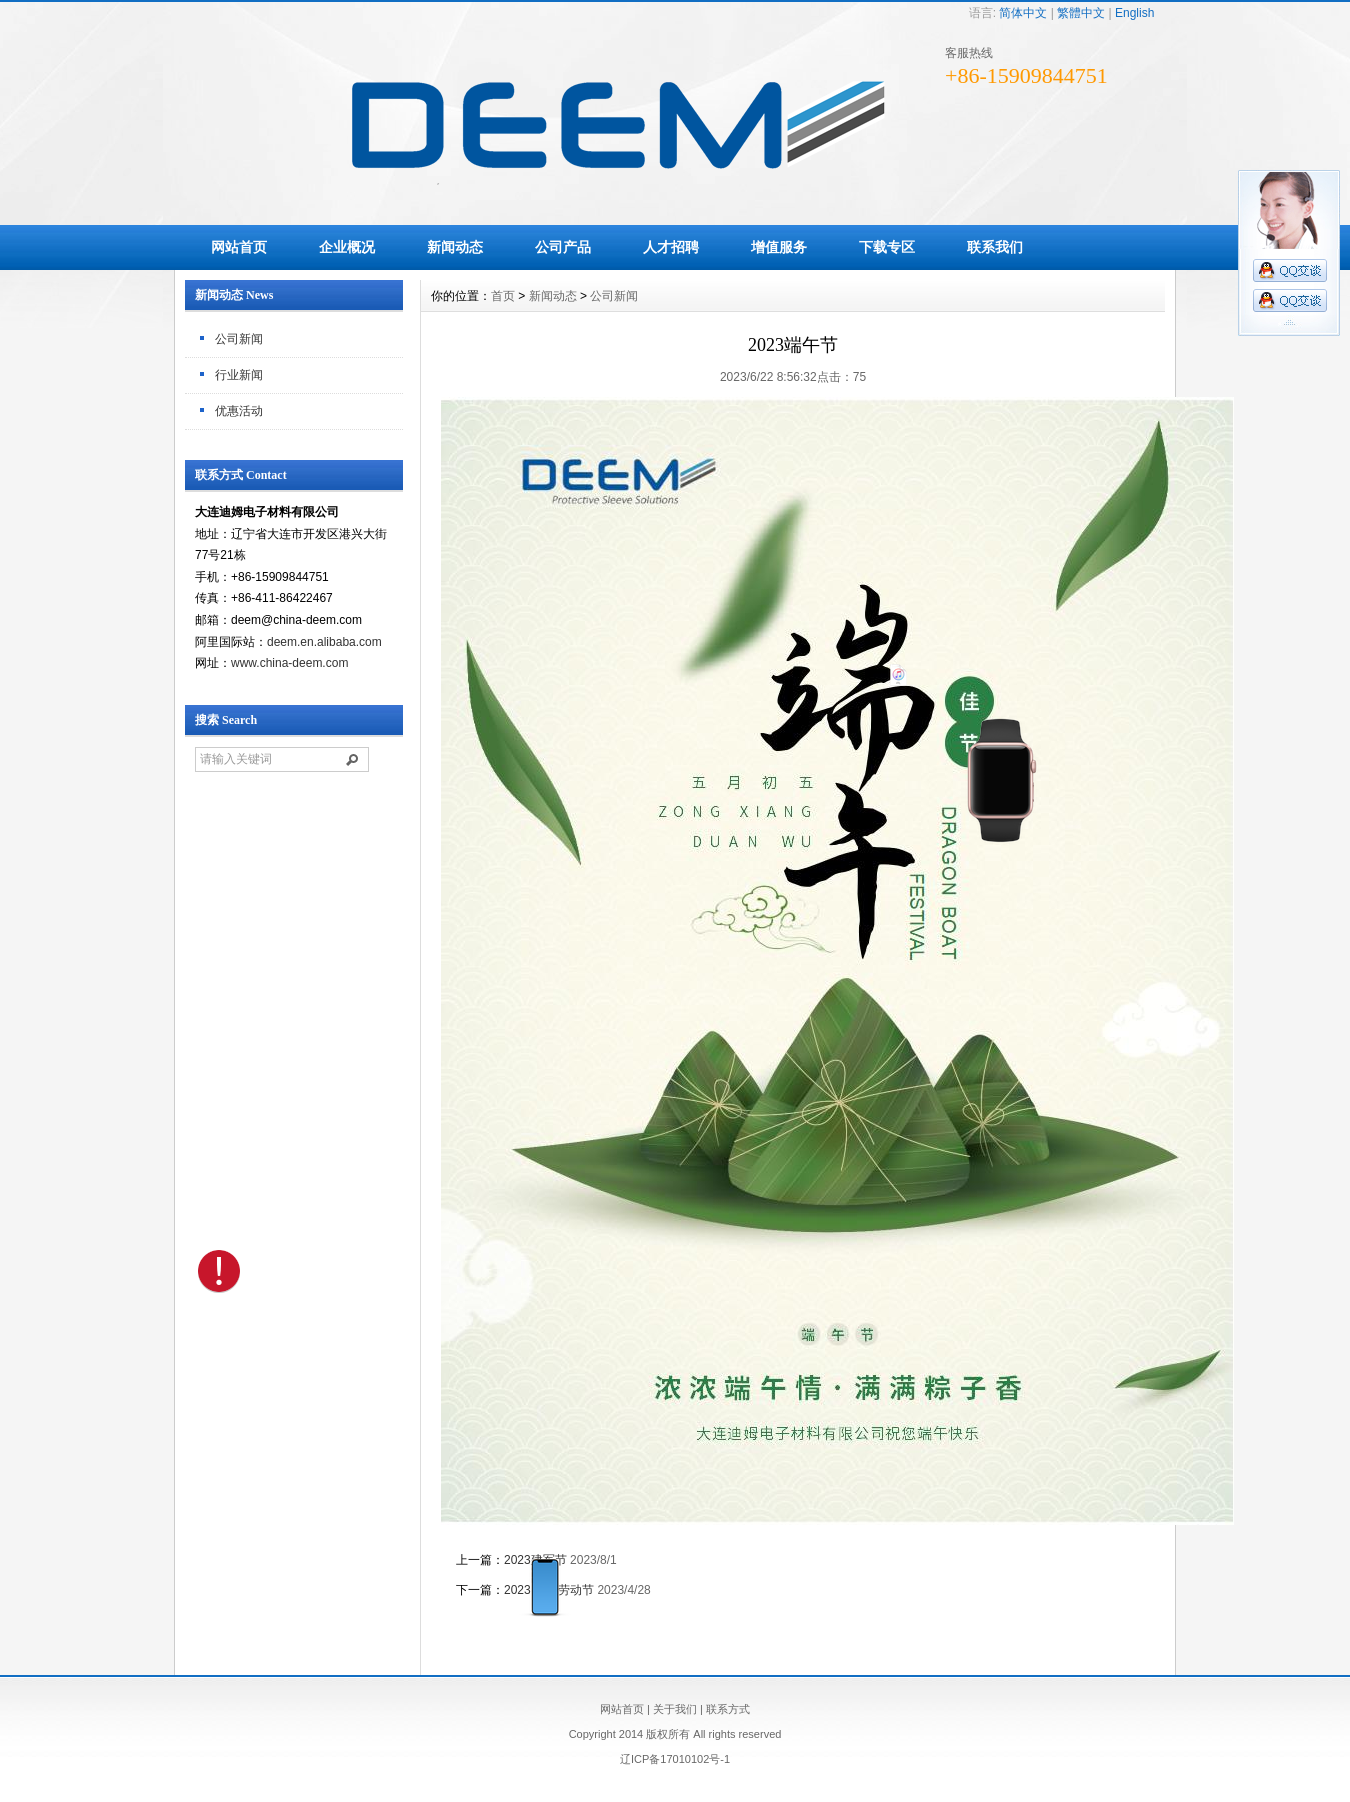  What do you see at coordinates (219, 1271) in the screenshot?
I see `indicates a critical error or danger state` at bounding box center [219, 1271].